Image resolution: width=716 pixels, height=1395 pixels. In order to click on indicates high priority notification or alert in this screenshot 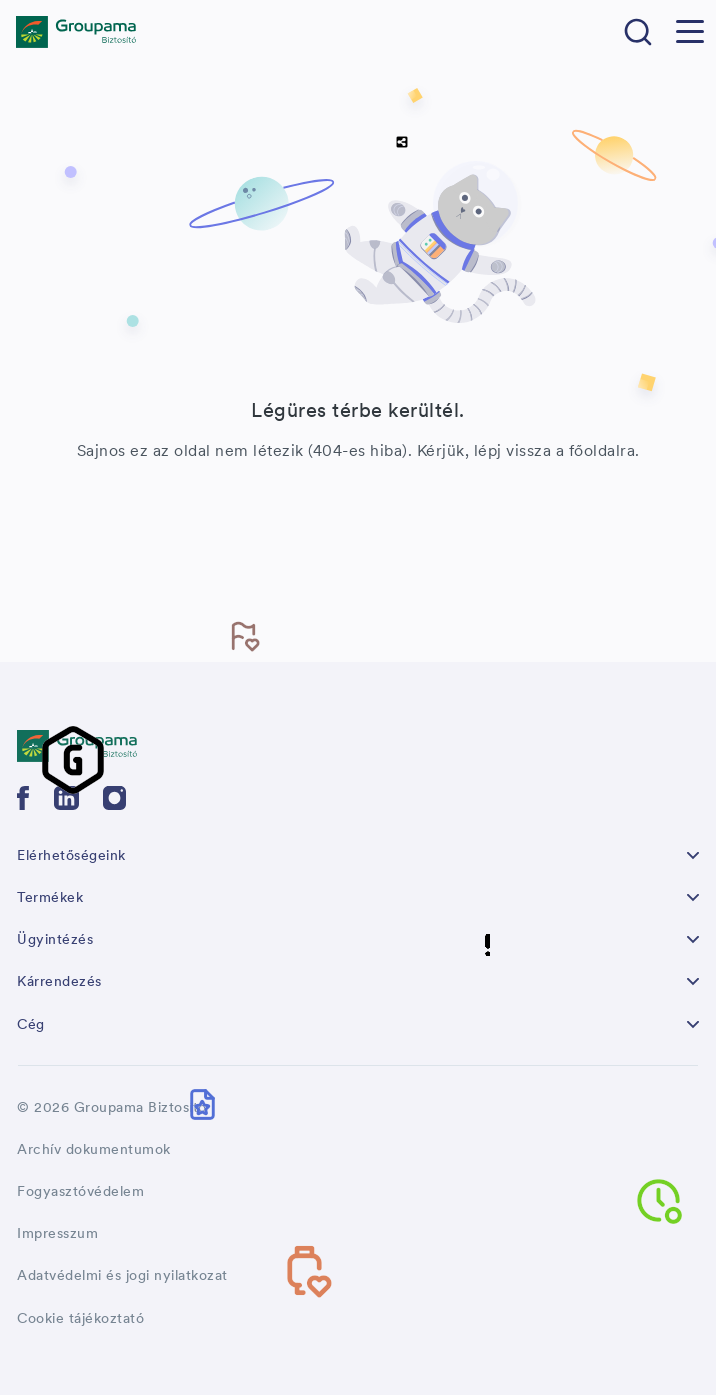, I will do `click(488, 945)`.